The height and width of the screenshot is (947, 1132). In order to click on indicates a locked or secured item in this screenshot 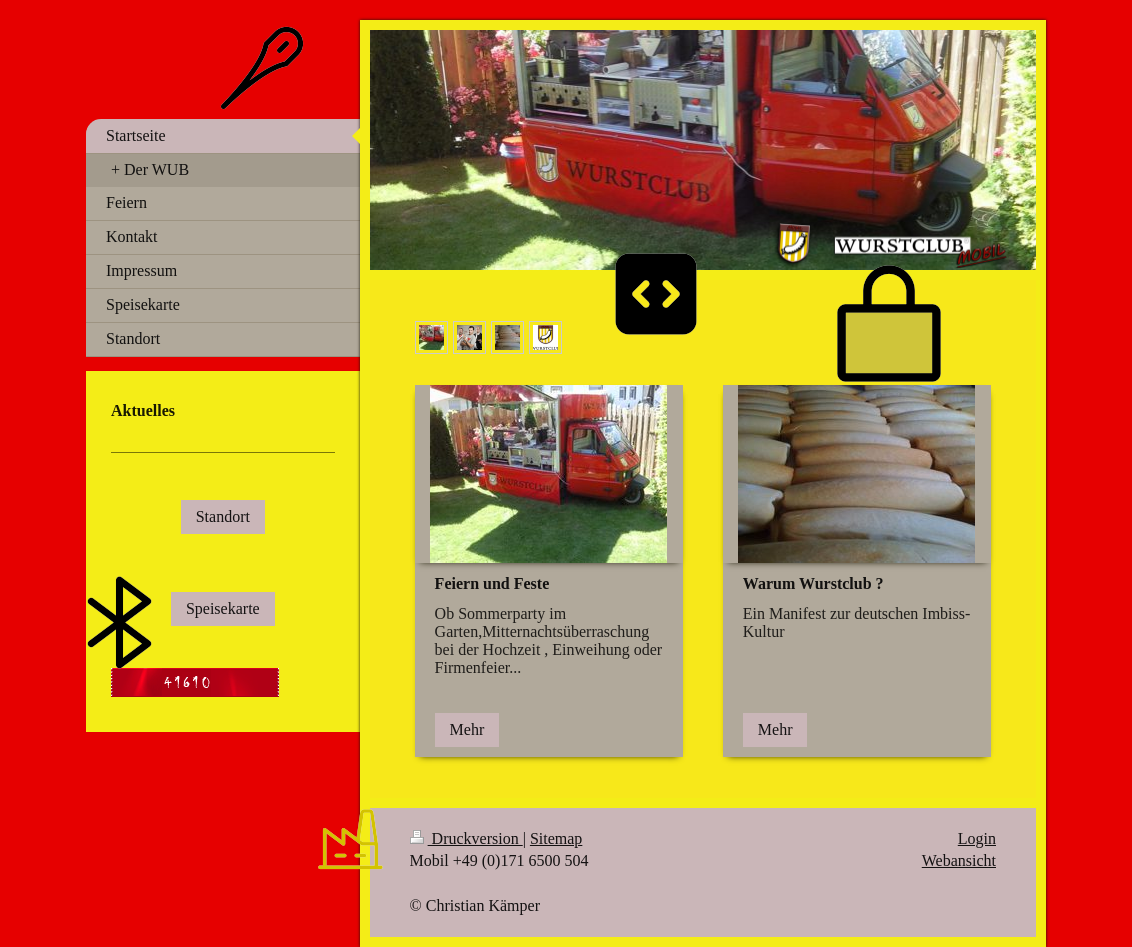, I will do `click(889, 330)`.